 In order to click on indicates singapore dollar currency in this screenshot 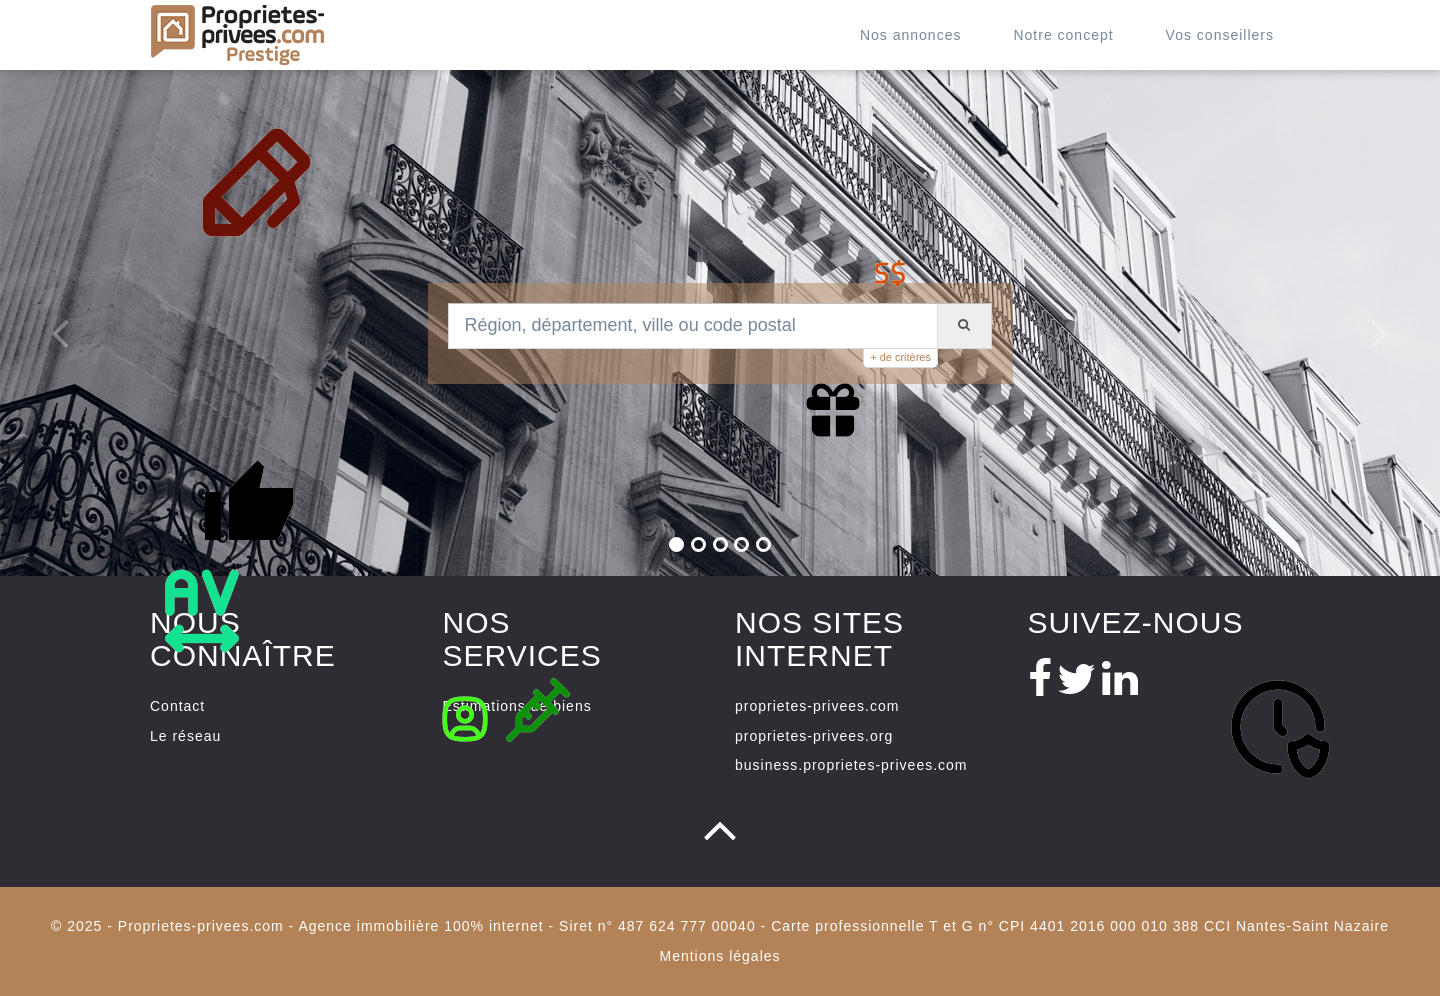, I will do `click(890, 273)`.